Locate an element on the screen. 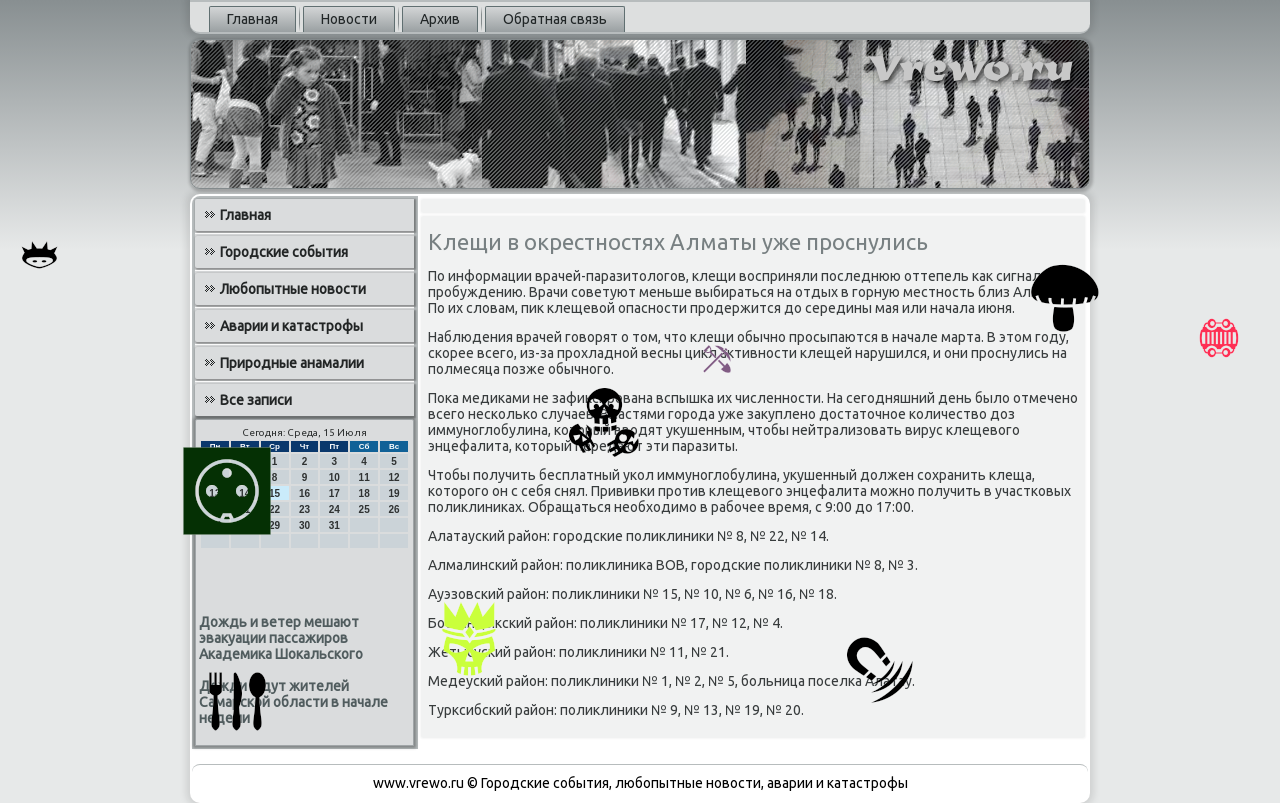 This screenshot has width=1280, height=803. attract or collect items in a game is located at coordinates (879, 669).